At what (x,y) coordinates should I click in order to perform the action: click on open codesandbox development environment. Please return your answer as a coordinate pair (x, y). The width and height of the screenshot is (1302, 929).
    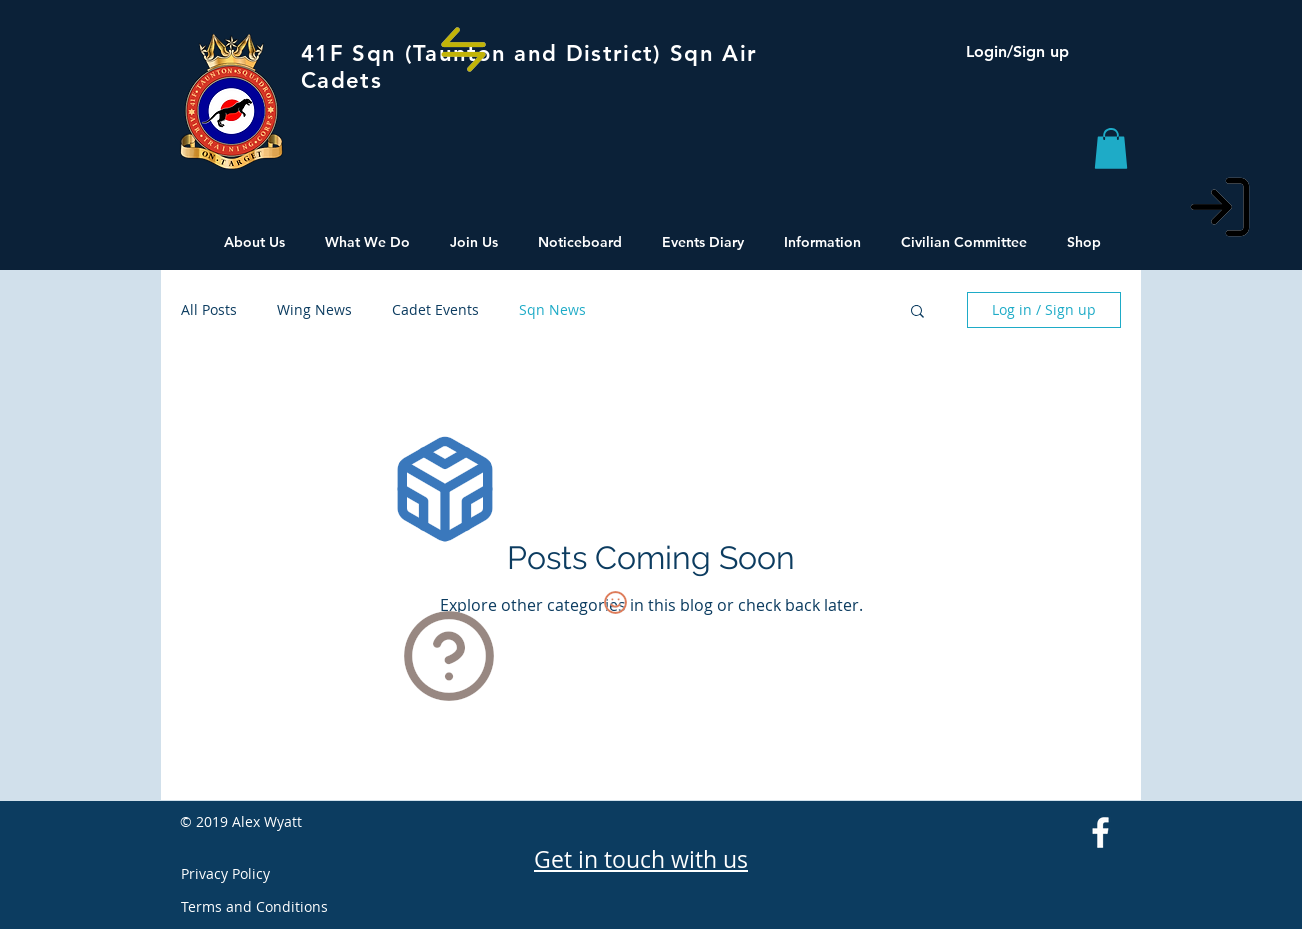
    Looking at the image, I should click on (445, 489).